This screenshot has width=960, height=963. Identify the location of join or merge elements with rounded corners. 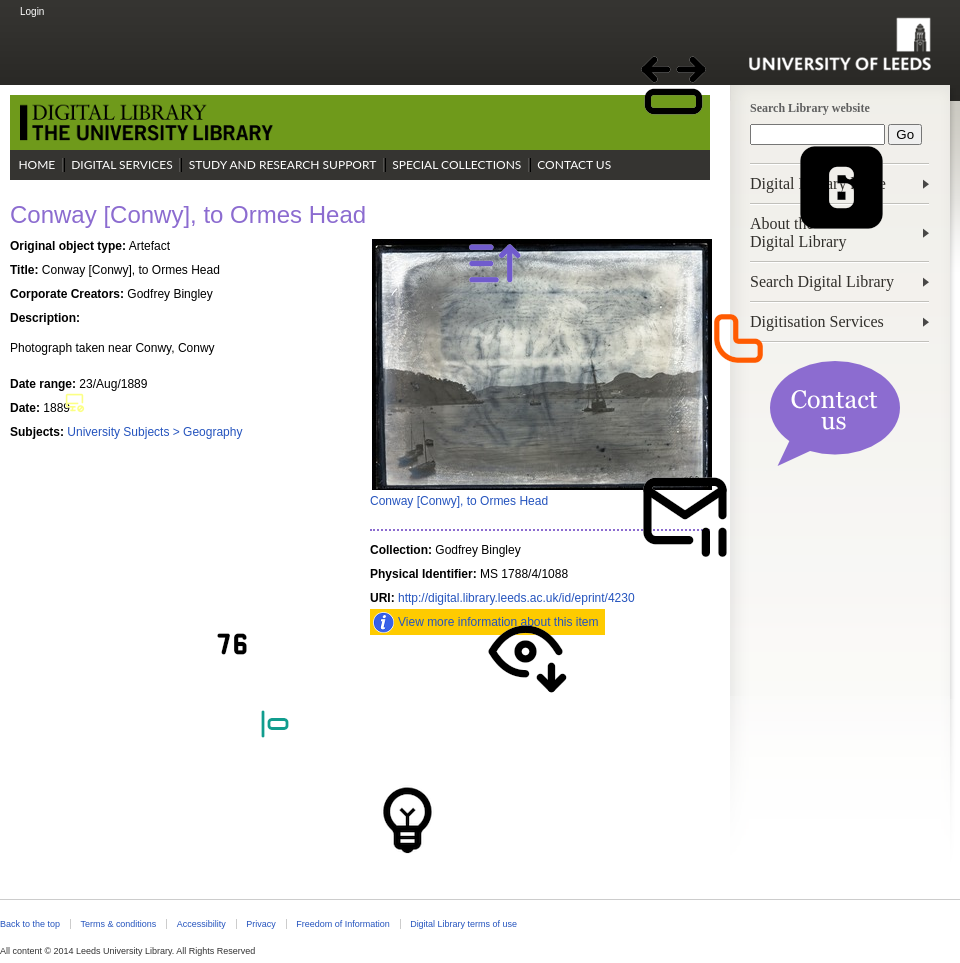
(738, 338).